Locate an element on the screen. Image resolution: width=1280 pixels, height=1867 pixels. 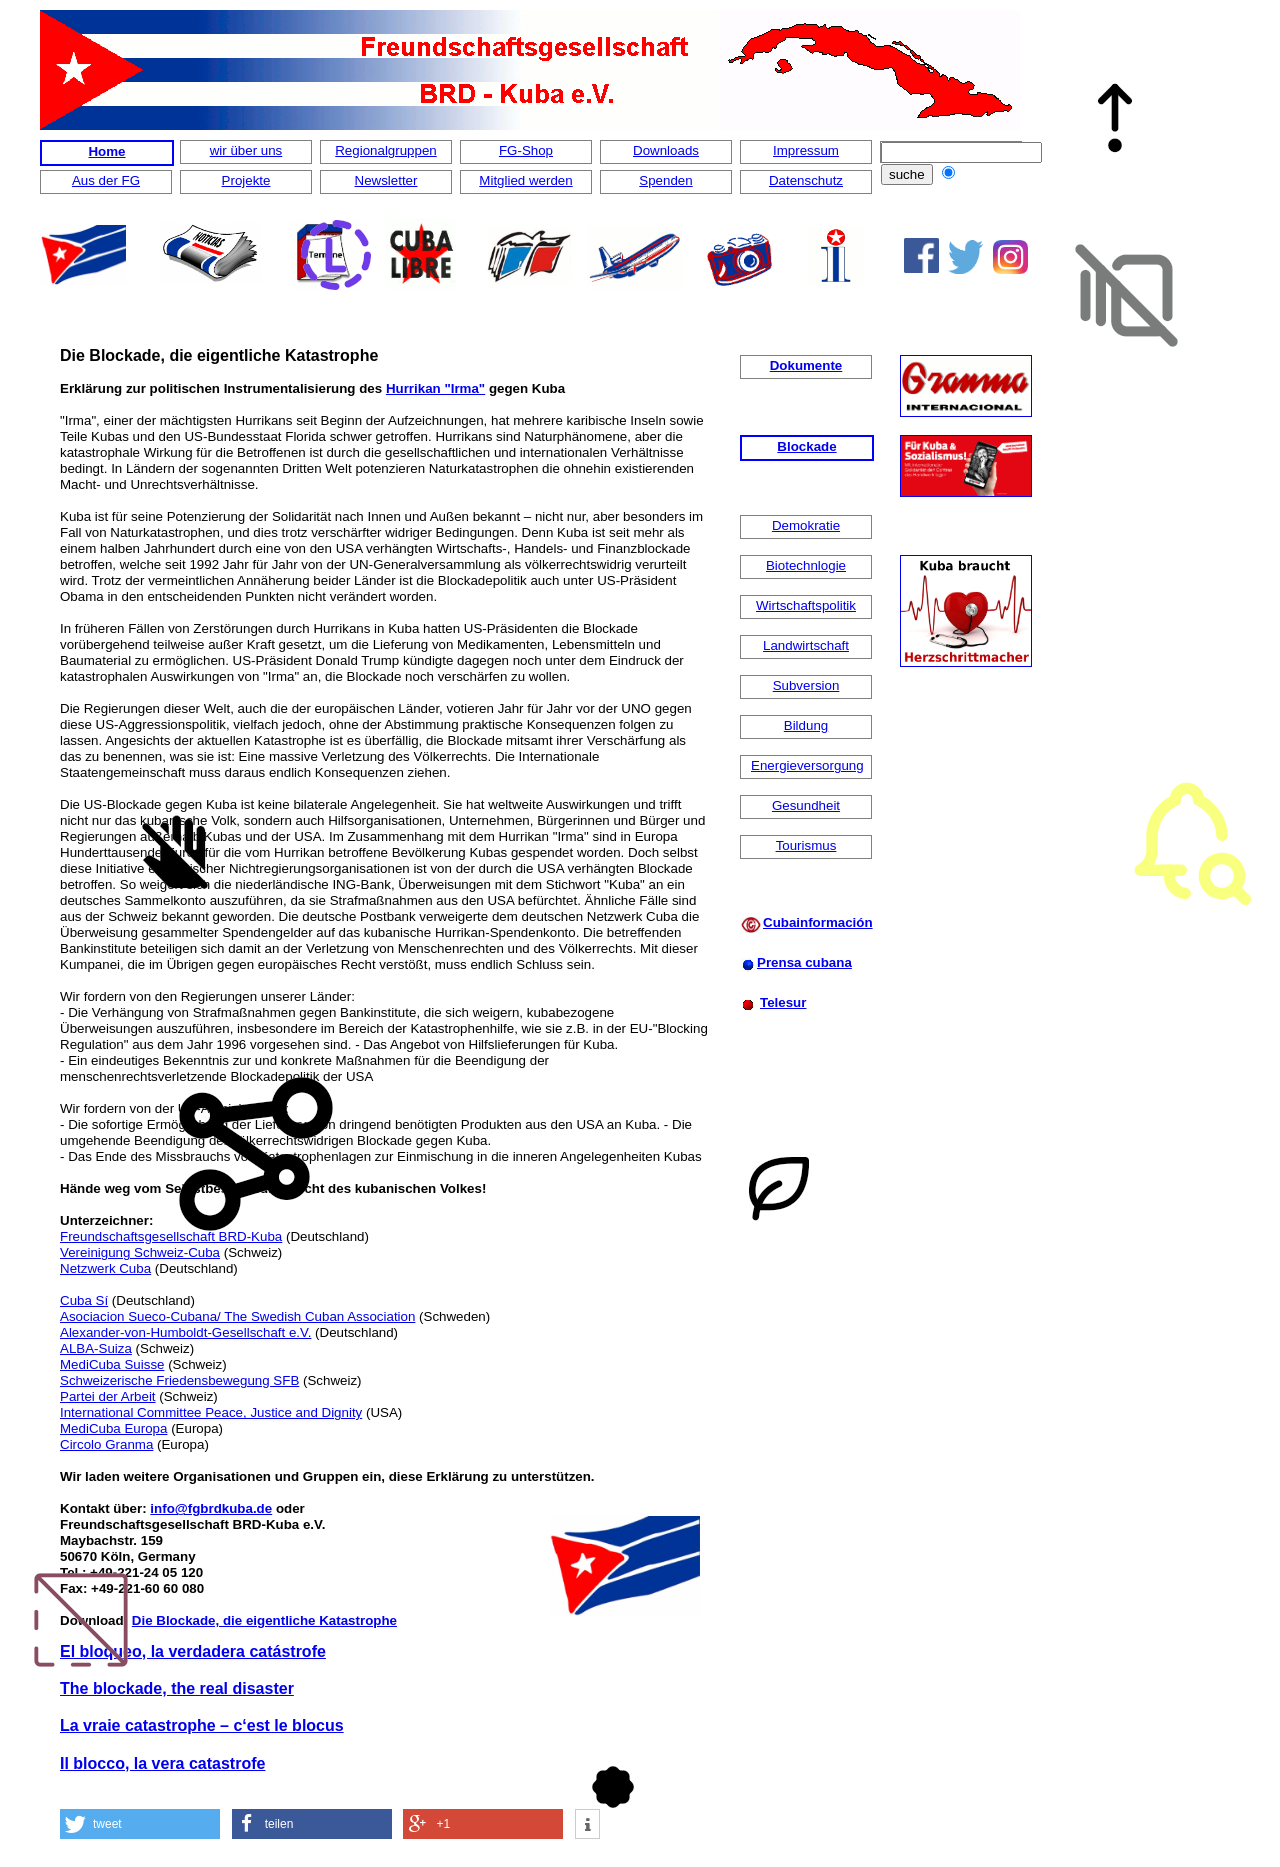
invert current selection is located at coordinates (81, 1620).